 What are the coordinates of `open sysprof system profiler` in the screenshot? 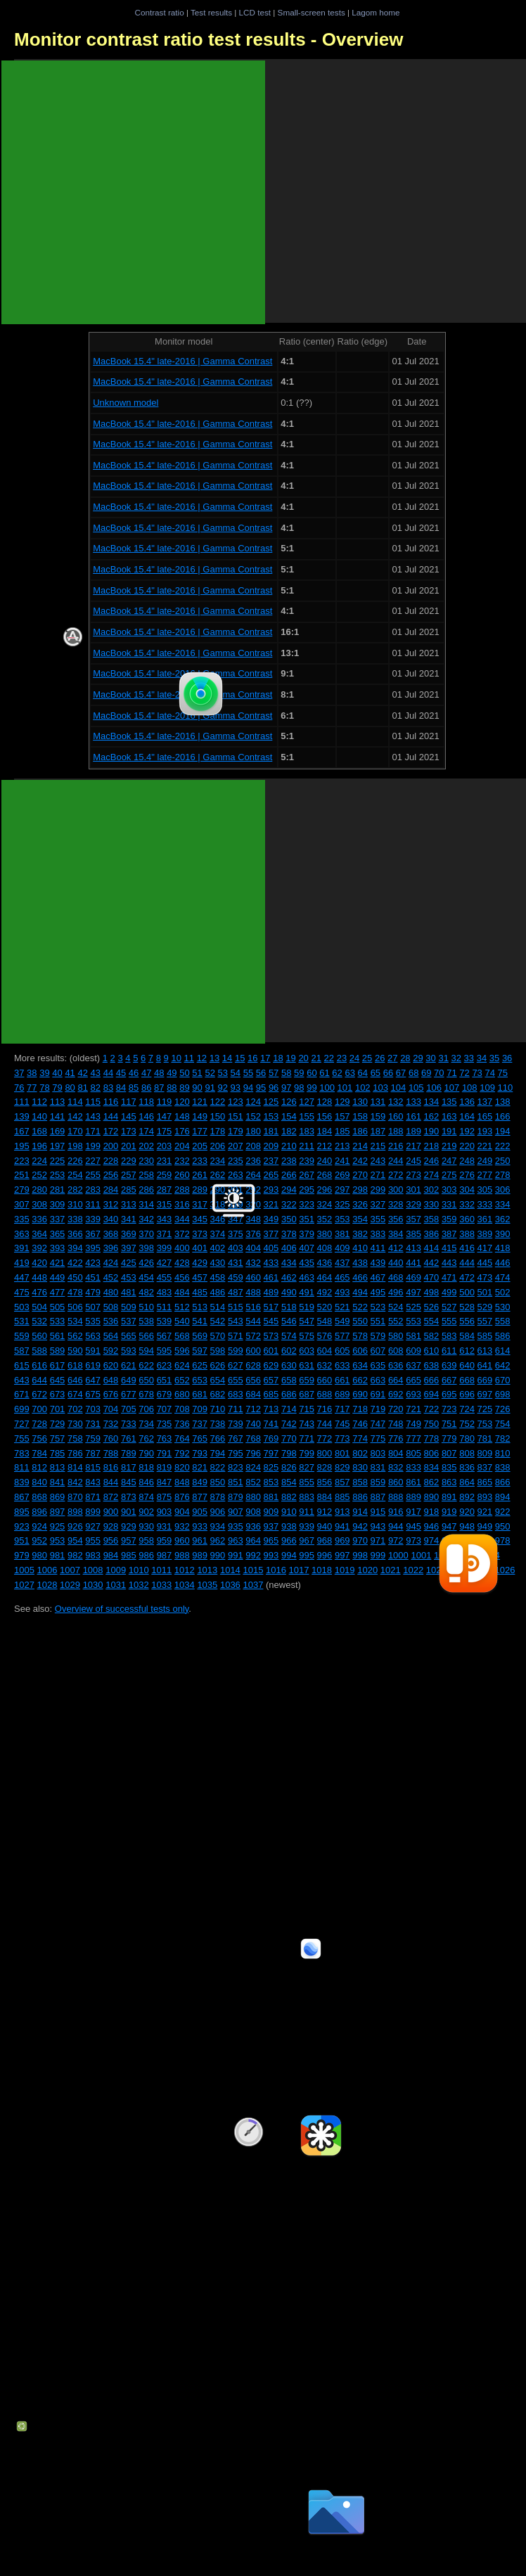 It's located at (248, 2132).